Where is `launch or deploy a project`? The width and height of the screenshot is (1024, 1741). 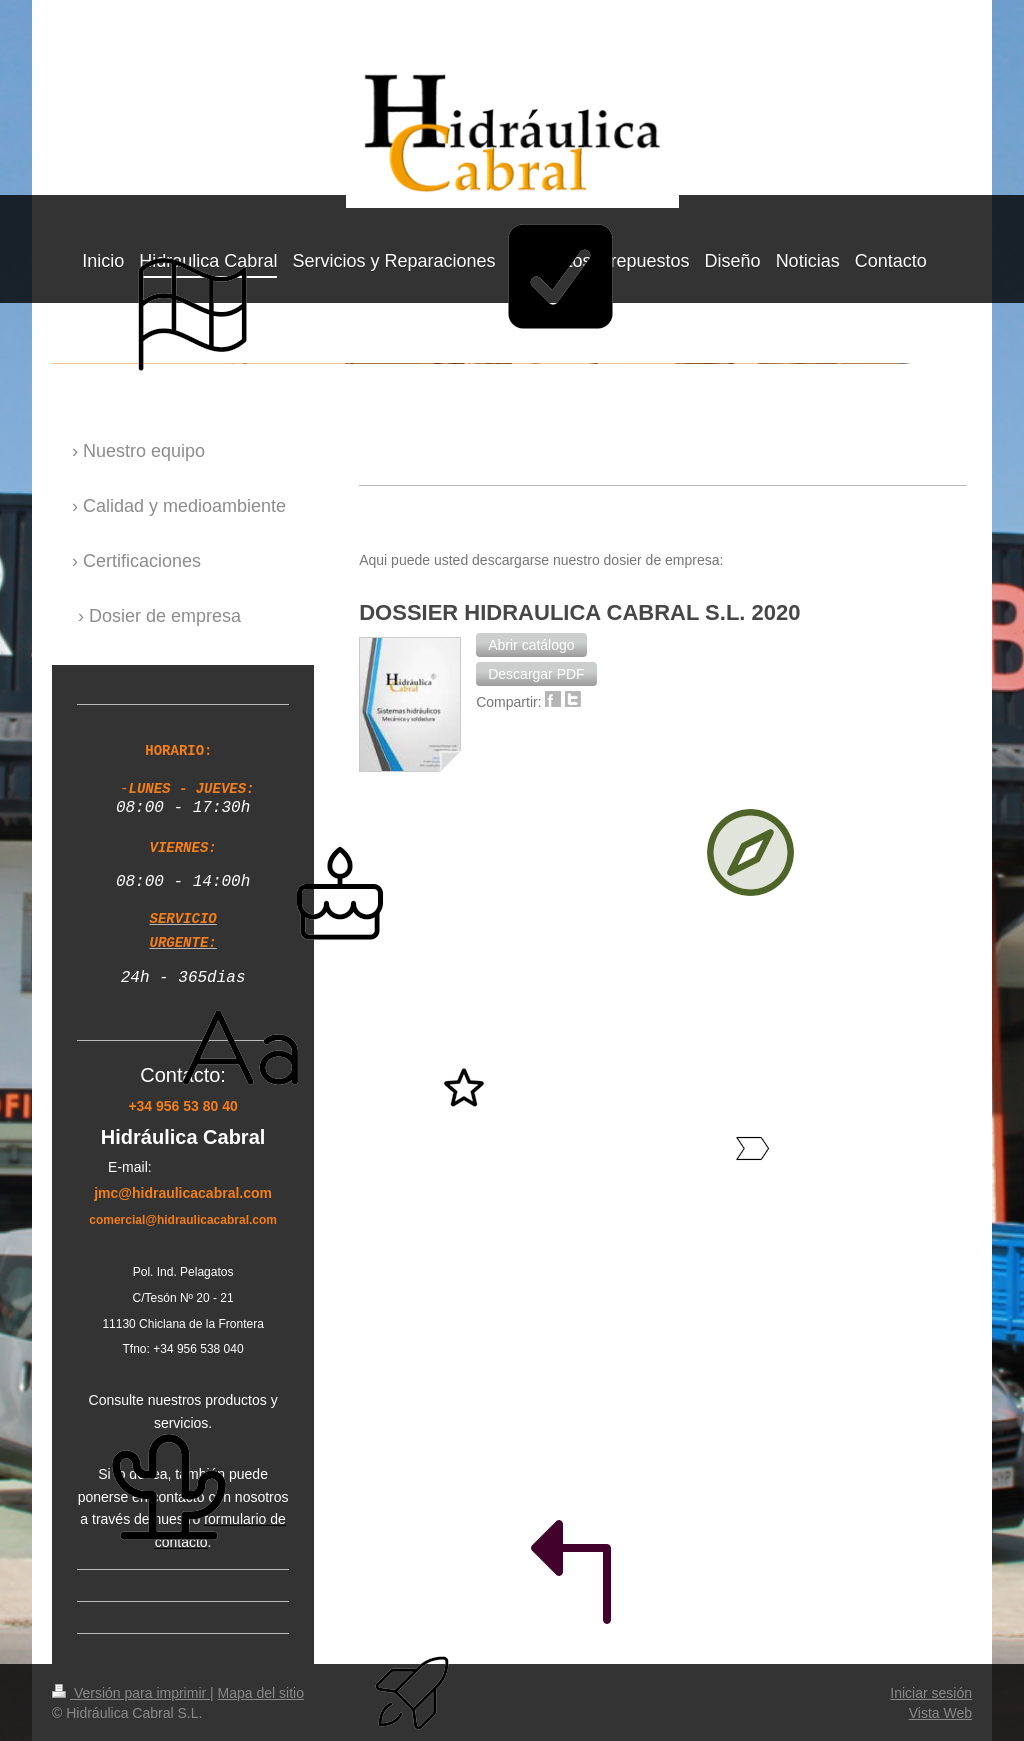 launch or deploy a project is located at coordinates (413, 1691).